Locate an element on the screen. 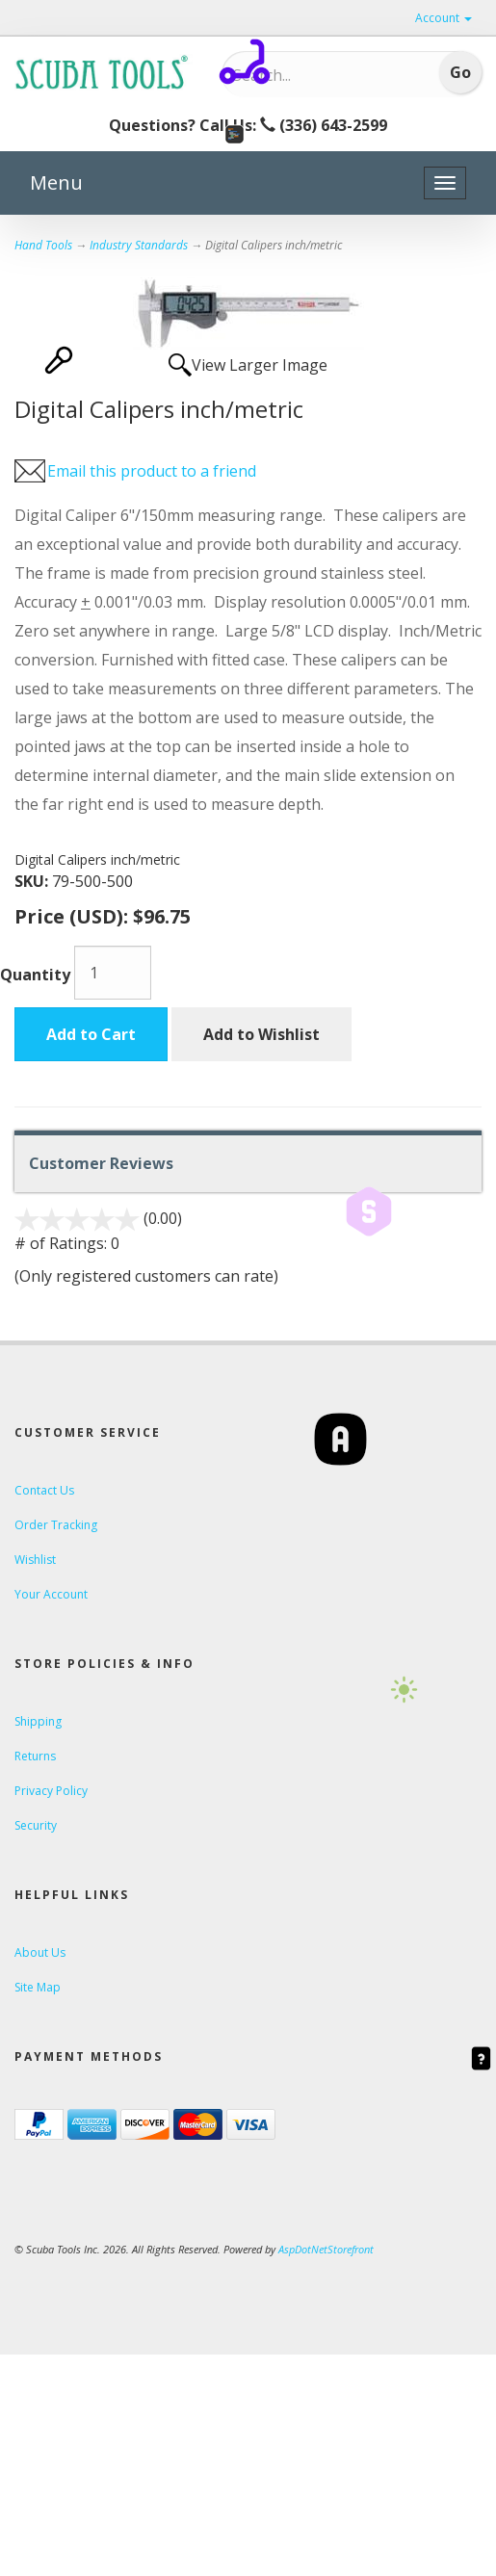 This screenshot has height=2576, width=496. select scooter as transportation mode is located at coordinates (245, 62).